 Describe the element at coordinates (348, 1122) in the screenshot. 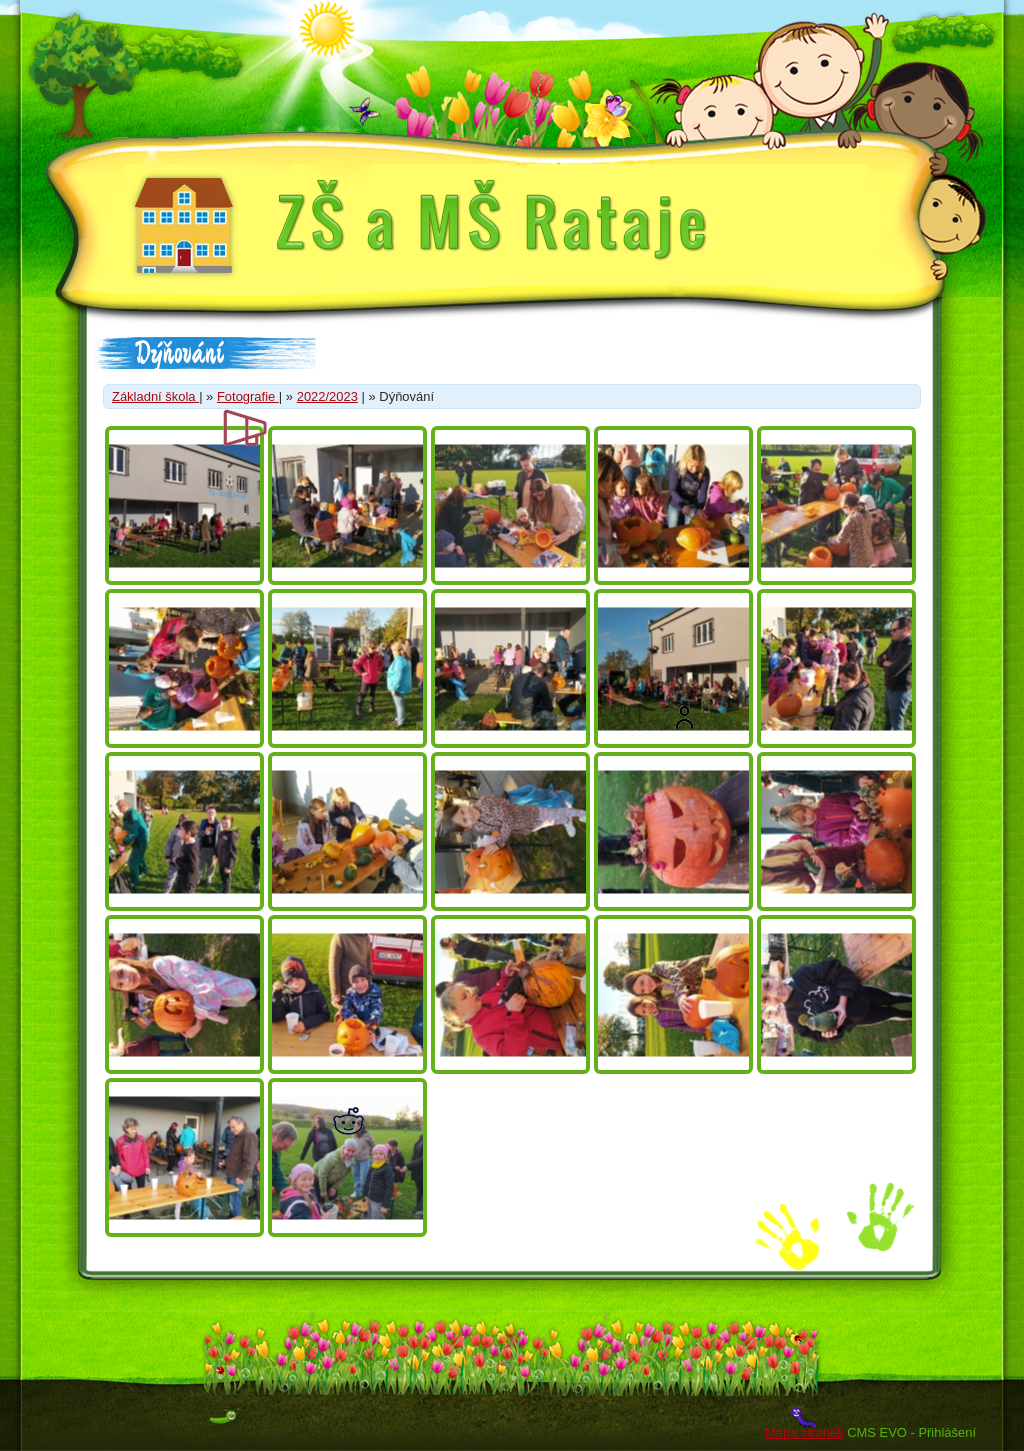

I see `open the Reddit app` at that location.